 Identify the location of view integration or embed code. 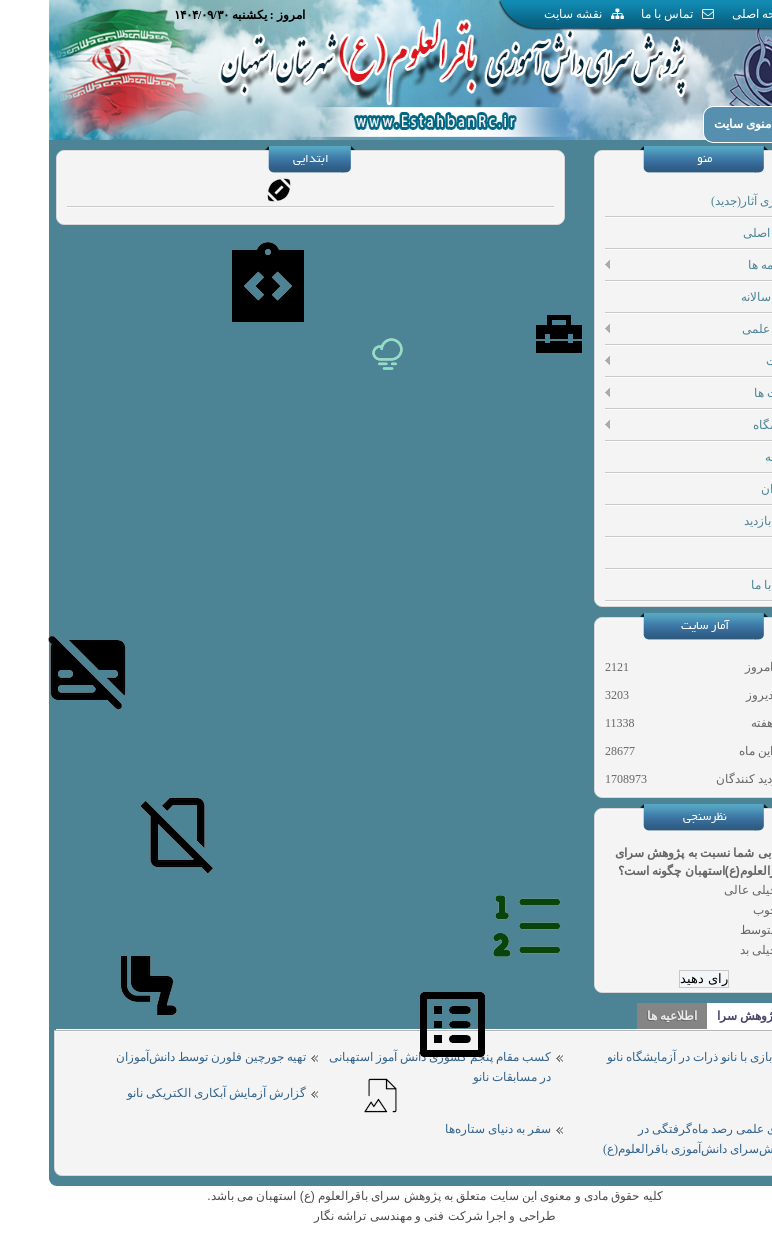
(268, 286).